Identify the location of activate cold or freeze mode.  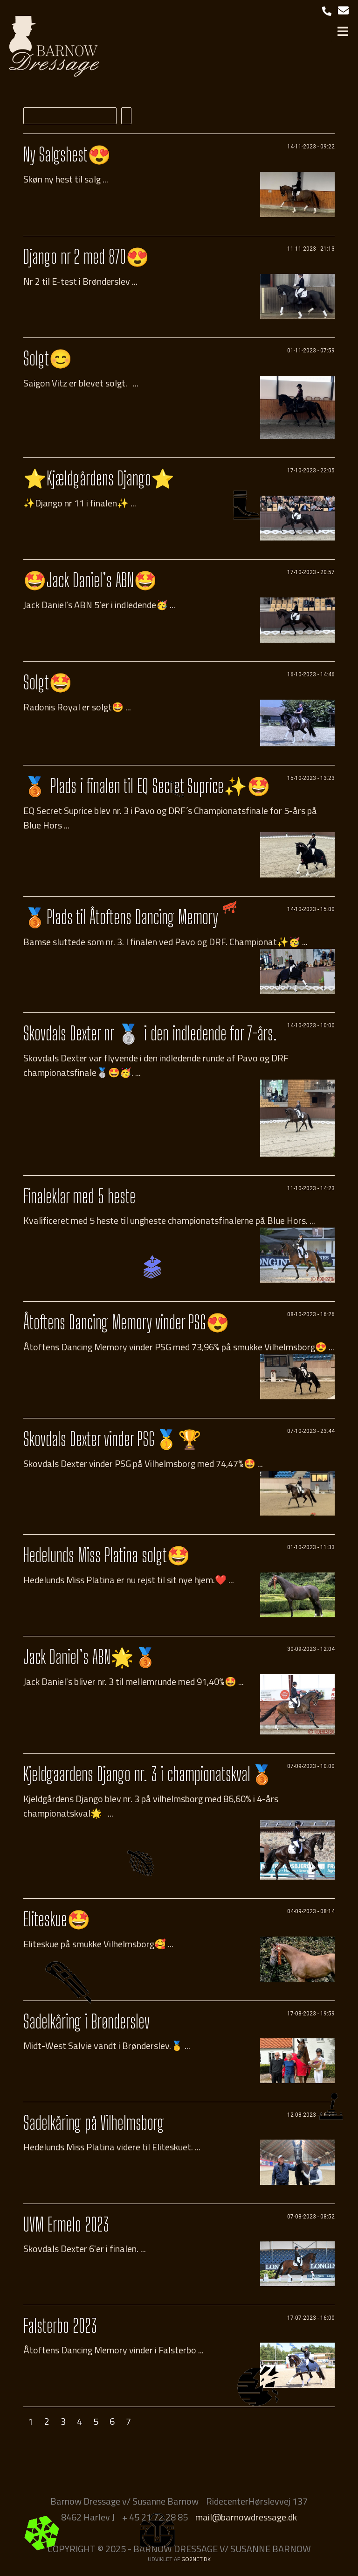
(42, 2533).